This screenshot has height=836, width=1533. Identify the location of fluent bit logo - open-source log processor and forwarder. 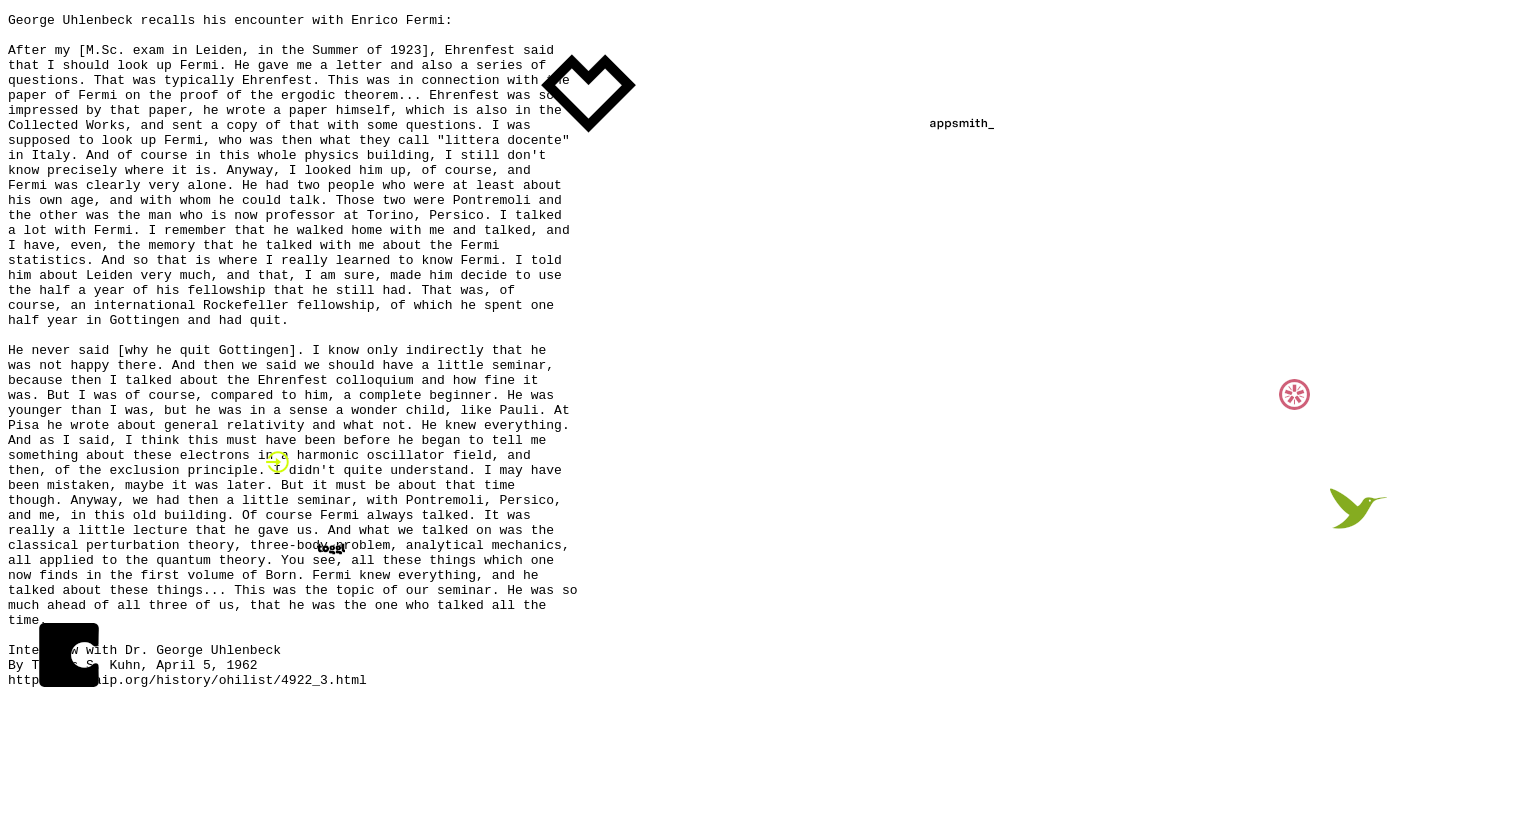
(1358, 508).